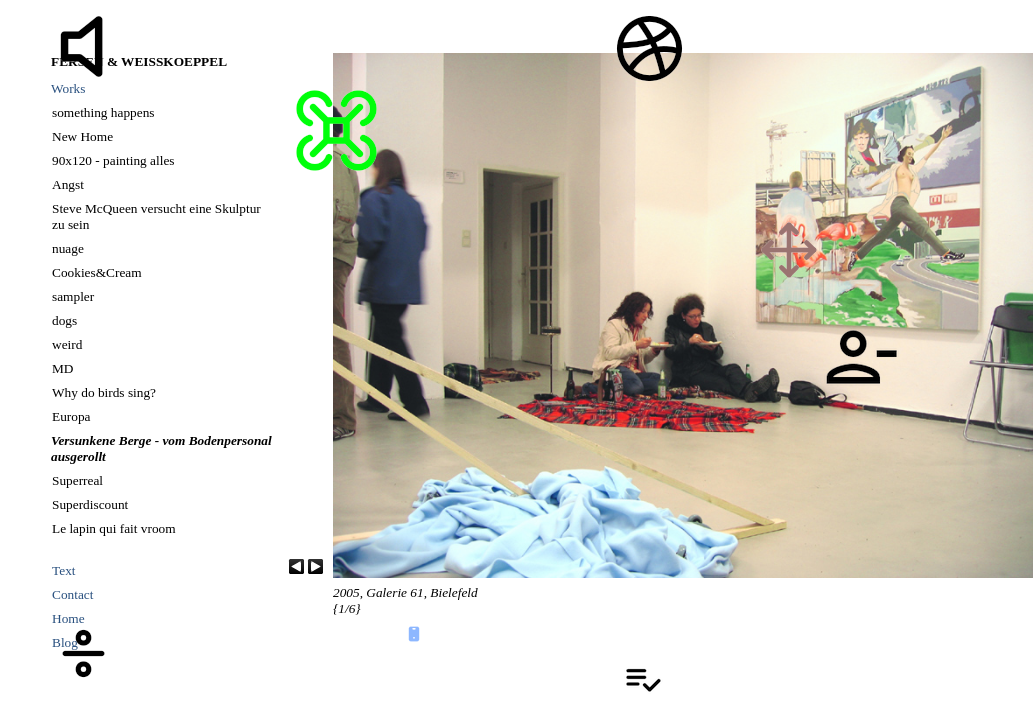 The width and height of the screenshot is (1033, 720). Describe the element at coordinates (789, 250) in the screenshot. I see `move or reposition an element` at that location.